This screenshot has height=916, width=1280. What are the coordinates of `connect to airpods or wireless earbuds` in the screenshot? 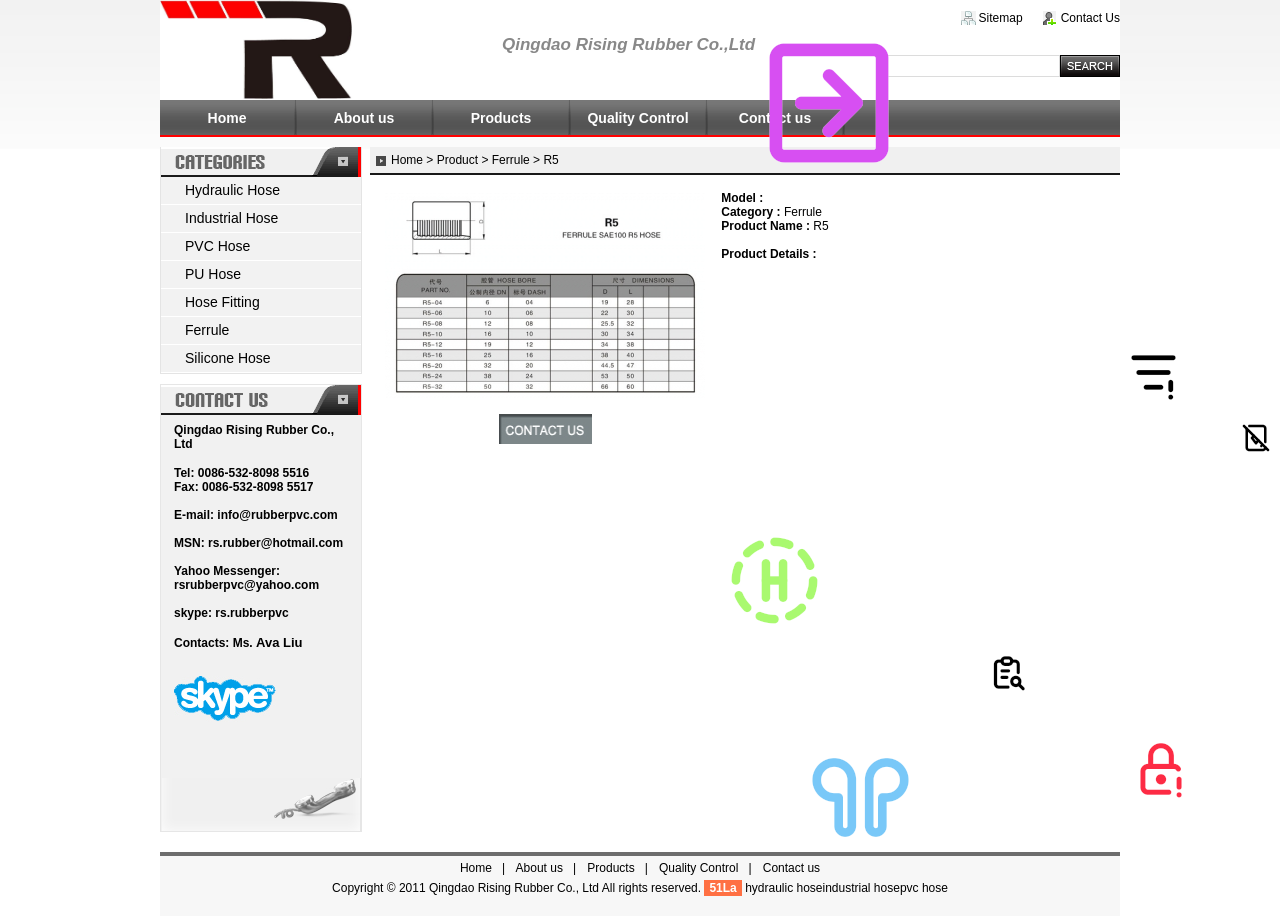 It's located at (860, 797).